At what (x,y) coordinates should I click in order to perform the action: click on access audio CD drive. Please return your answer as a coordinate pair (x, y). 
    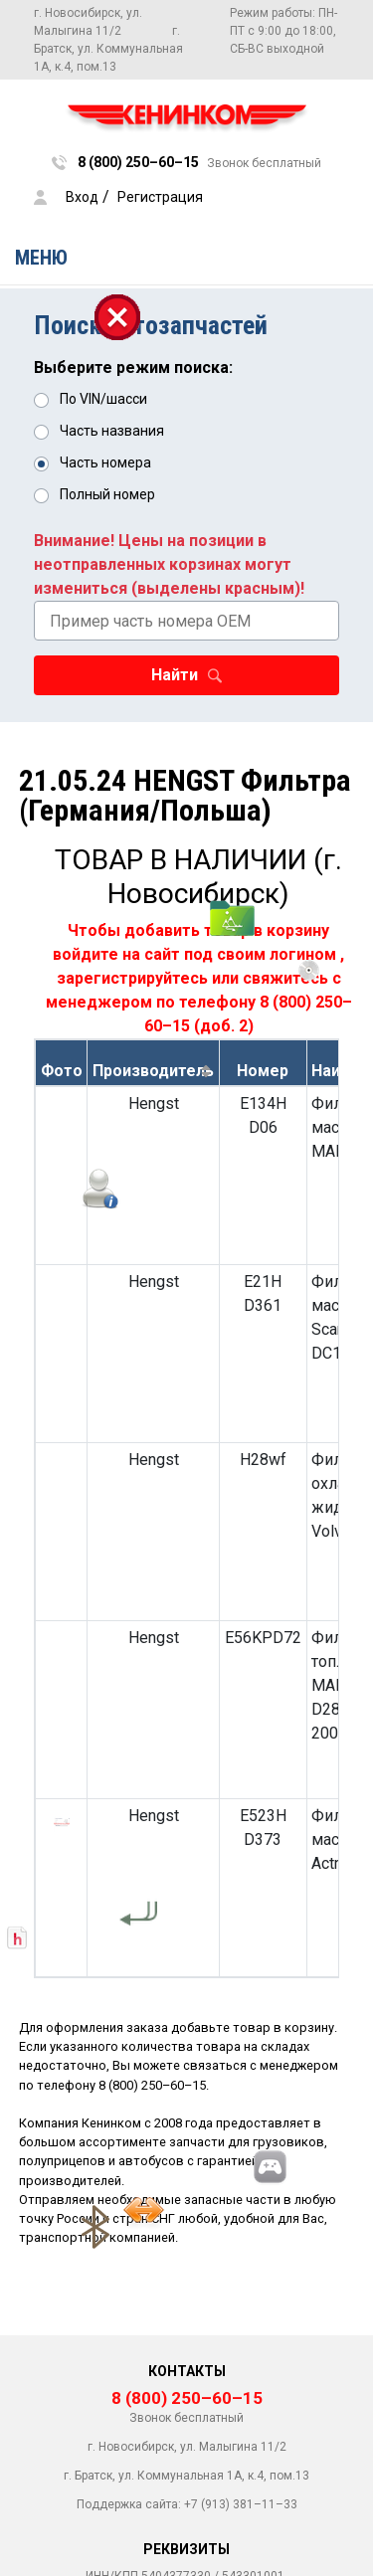
    Looking at the image, I should click on (308, 970).